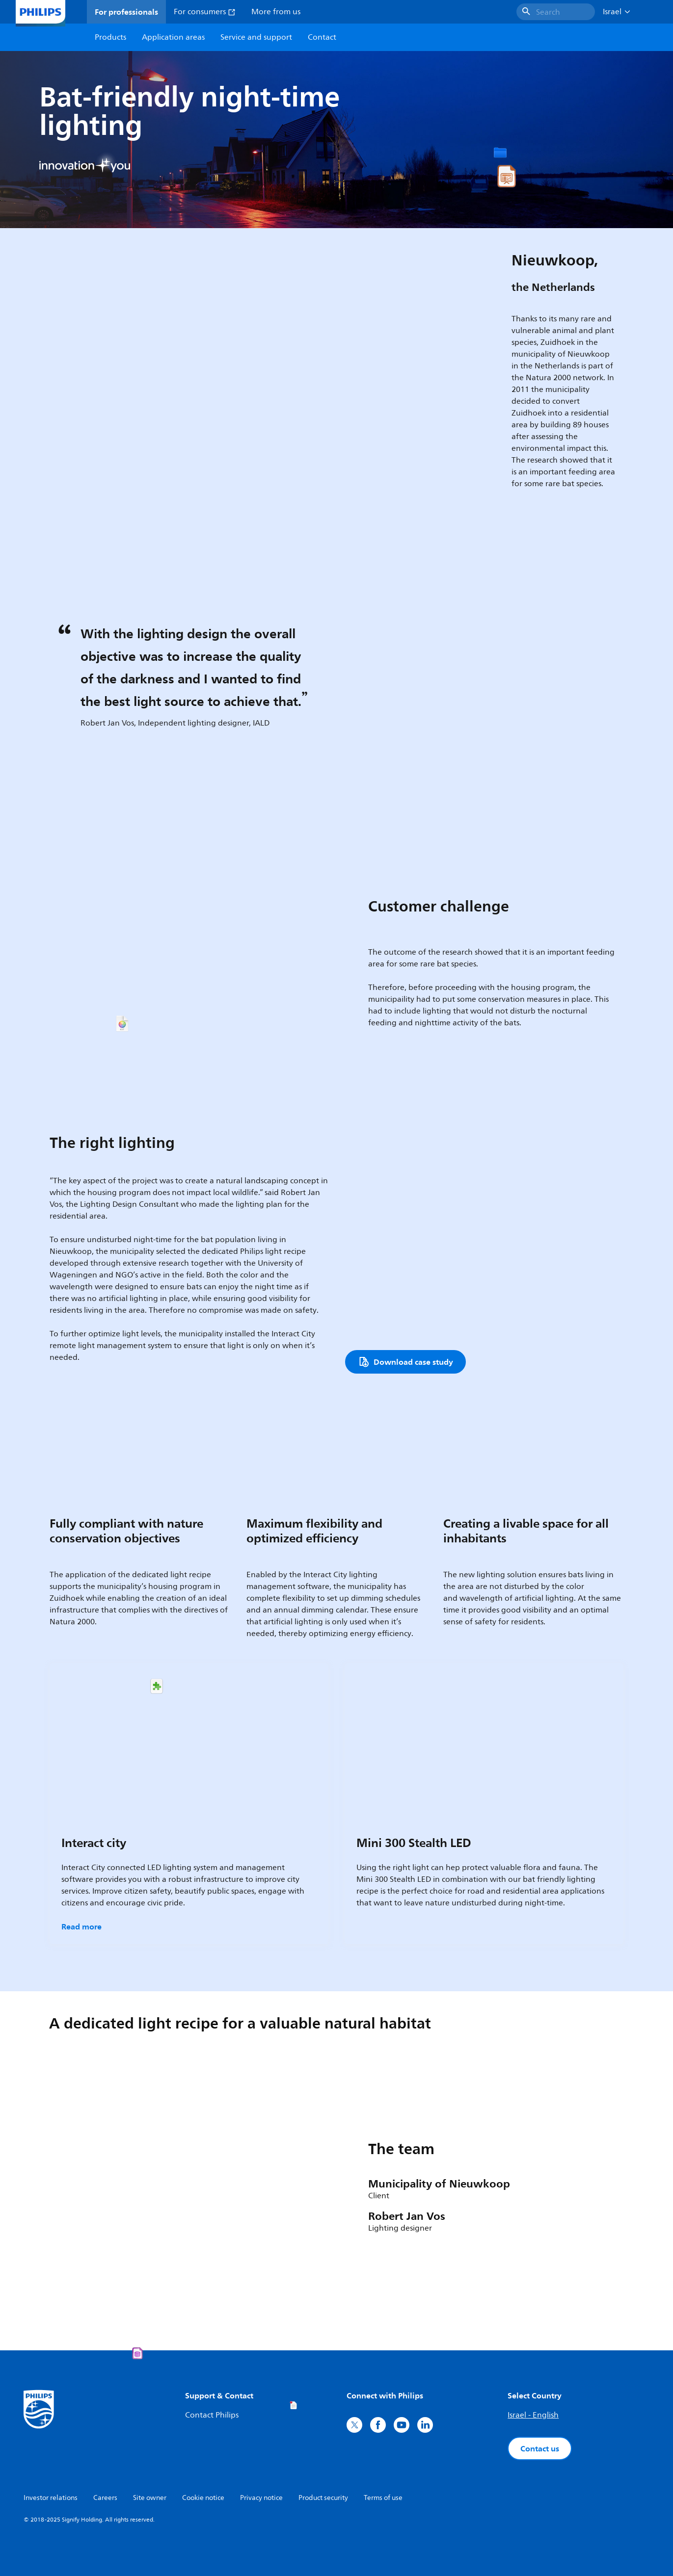 This screenshot has height=2576, width=673. I want to click on libreoffice impress presentation template file, so click(507, 176).